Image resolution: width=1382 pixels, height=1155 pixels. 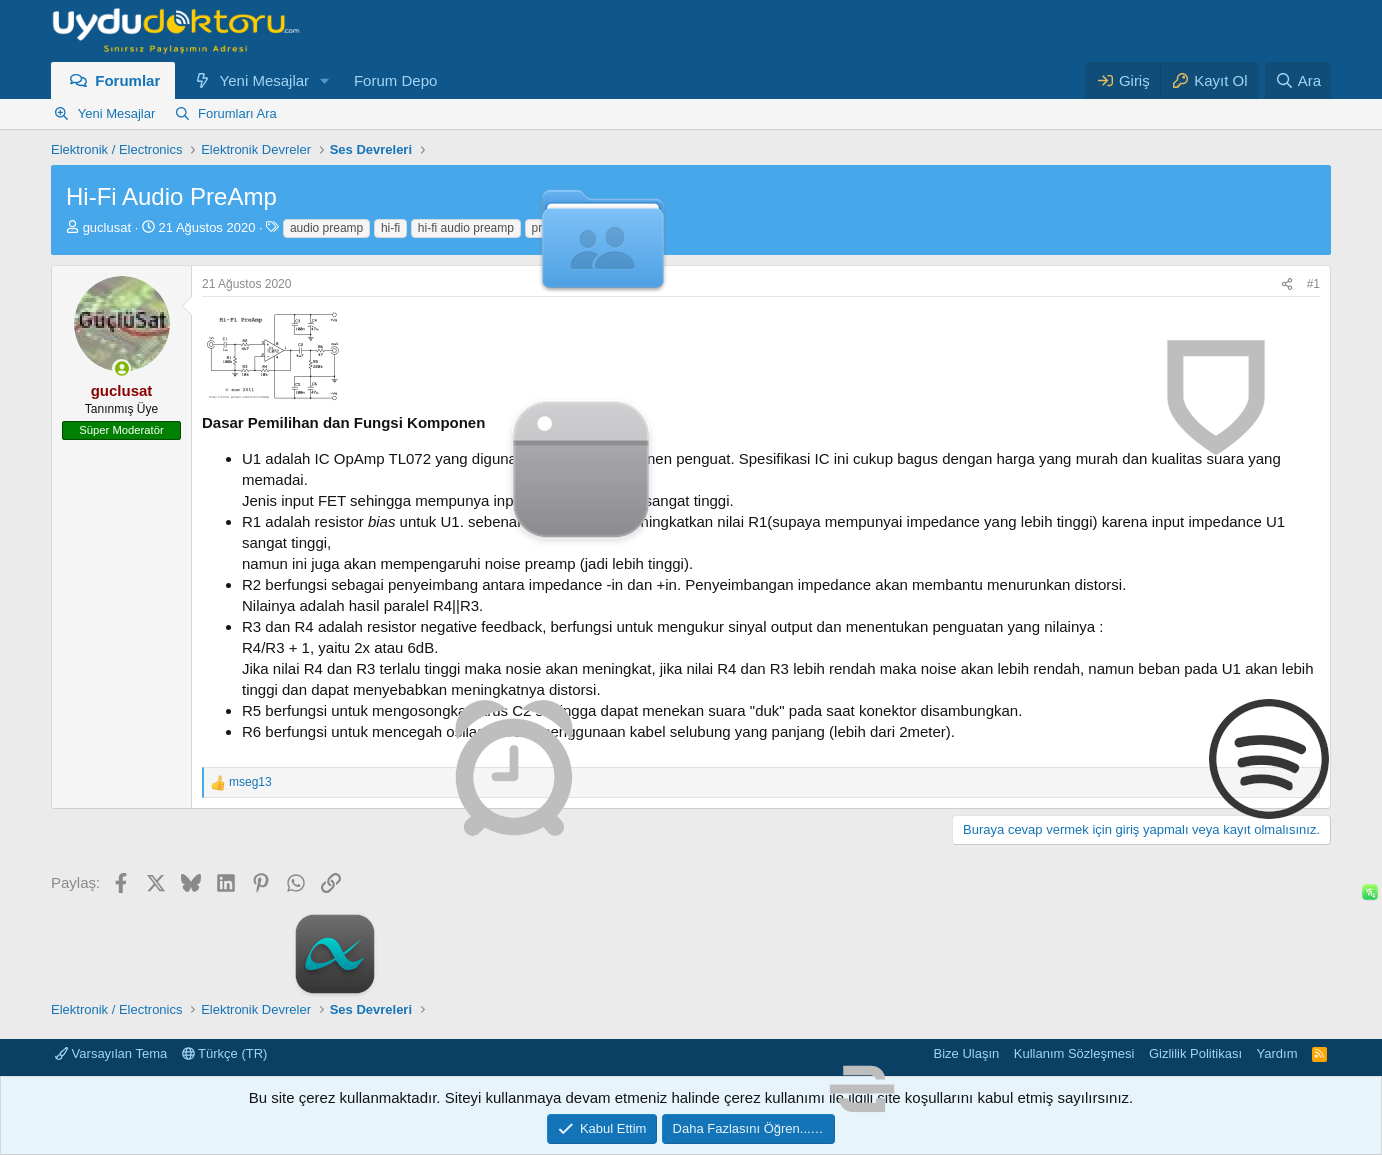 I want to click on apply strikethrough formatting to selected text, so click(x=862, y=1089).